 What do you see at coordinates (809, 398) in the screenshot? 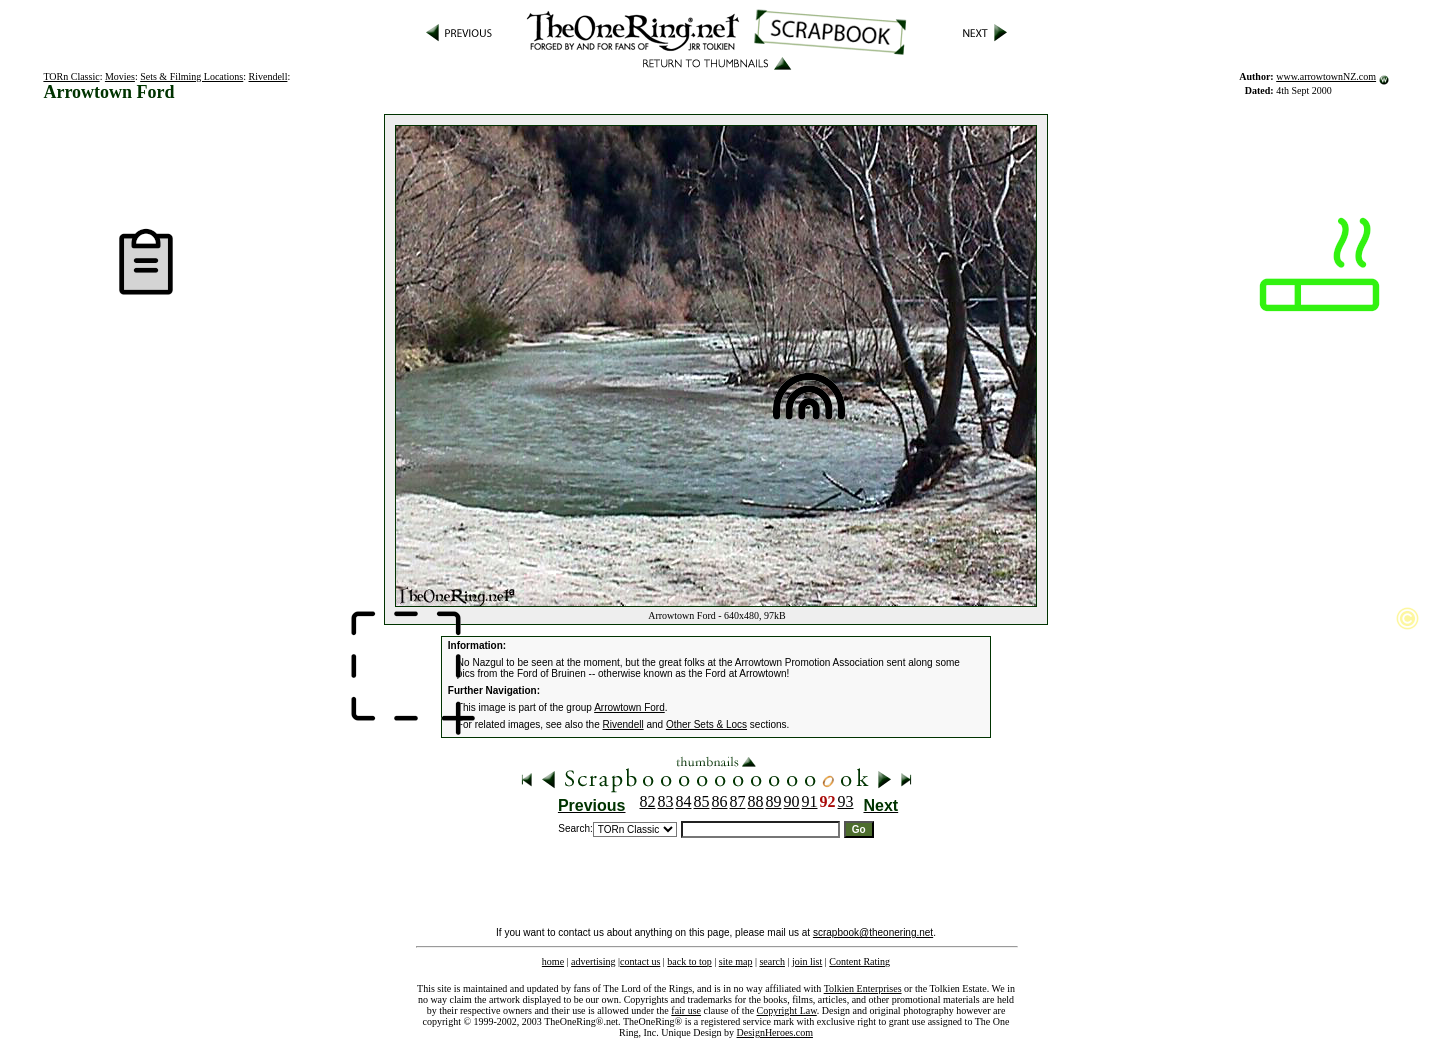
I see `indicates LGBTQ+ pride or inclusivity features` at bounding box center [809, 398].